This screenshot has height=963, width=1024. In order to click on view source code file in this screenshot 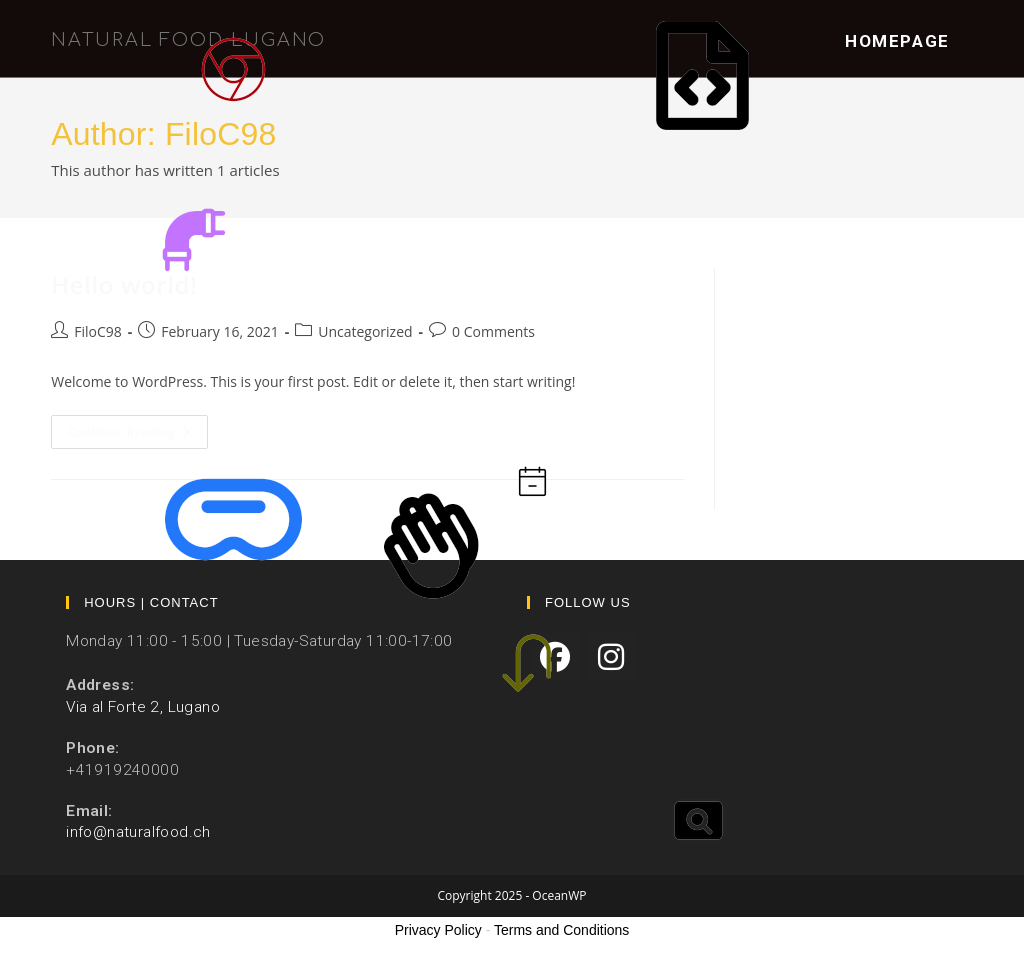, I will do `click(702, 75)`.